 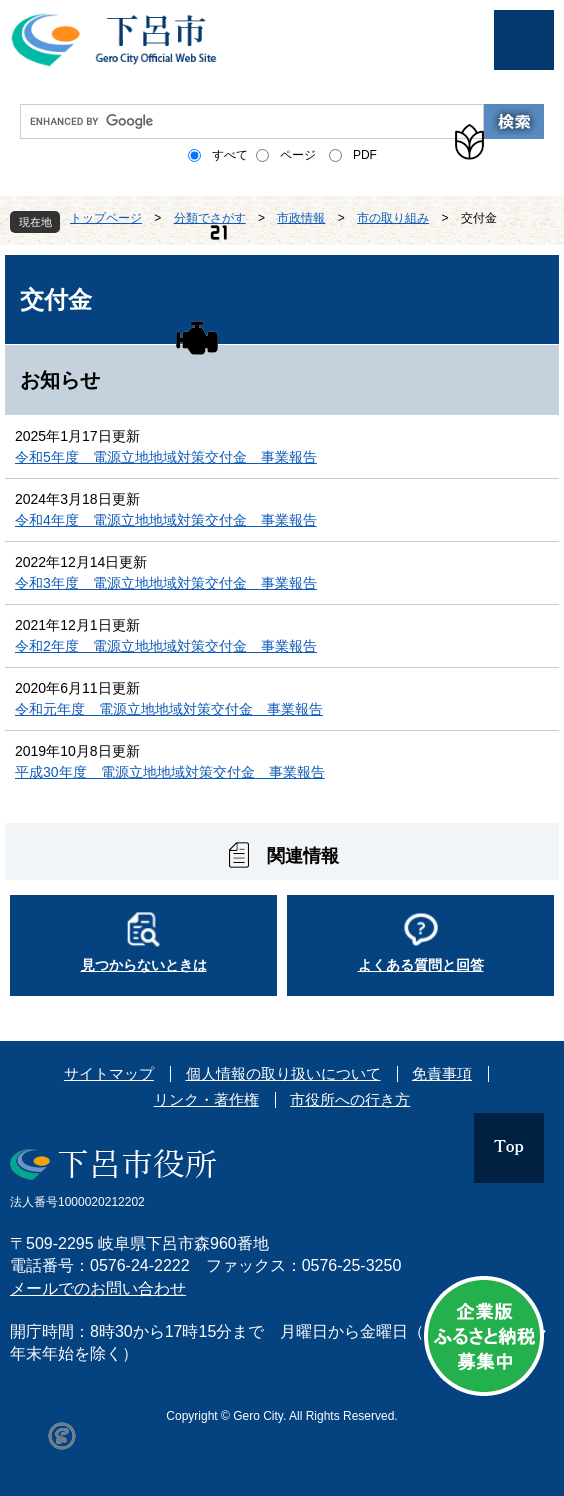 I want to click on filter by grain or wheat products, so click(x=469, y=142).